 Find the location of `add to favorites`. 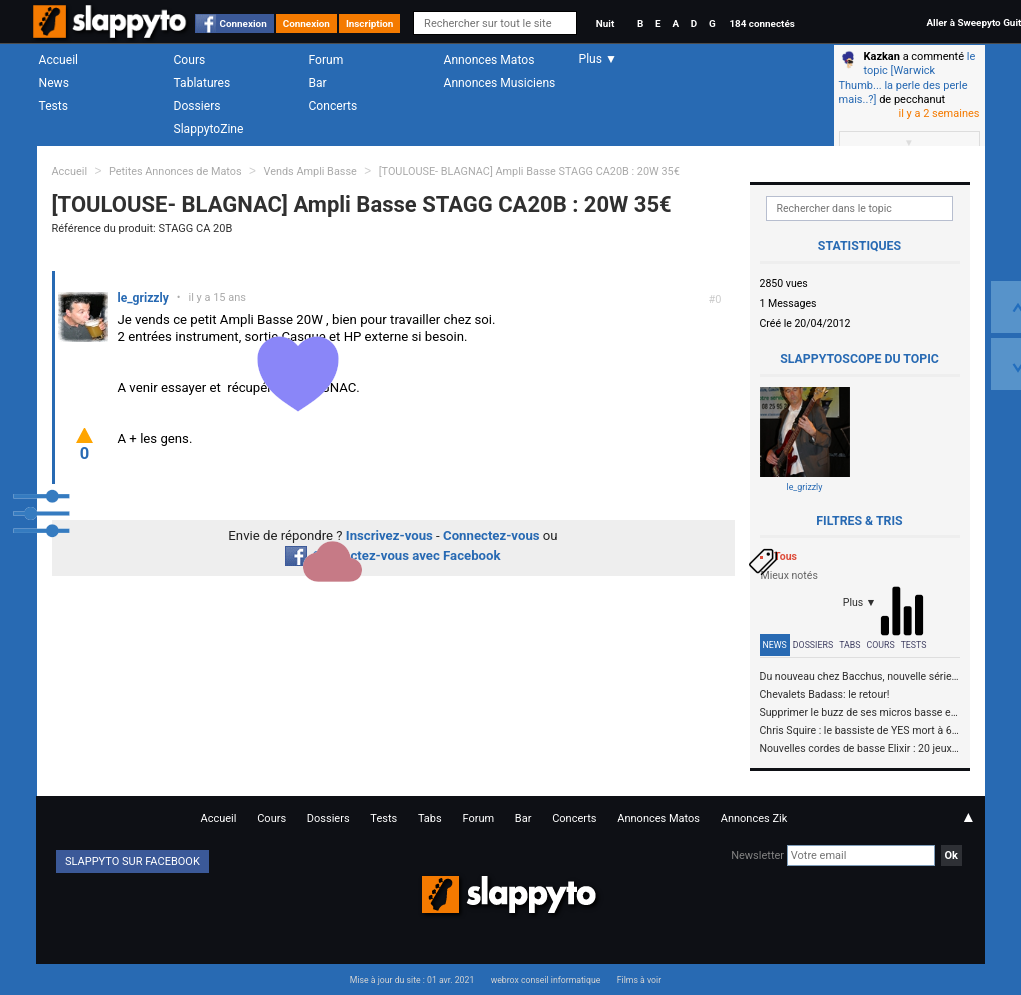

add to favorites is located at coordinates (298, 374).